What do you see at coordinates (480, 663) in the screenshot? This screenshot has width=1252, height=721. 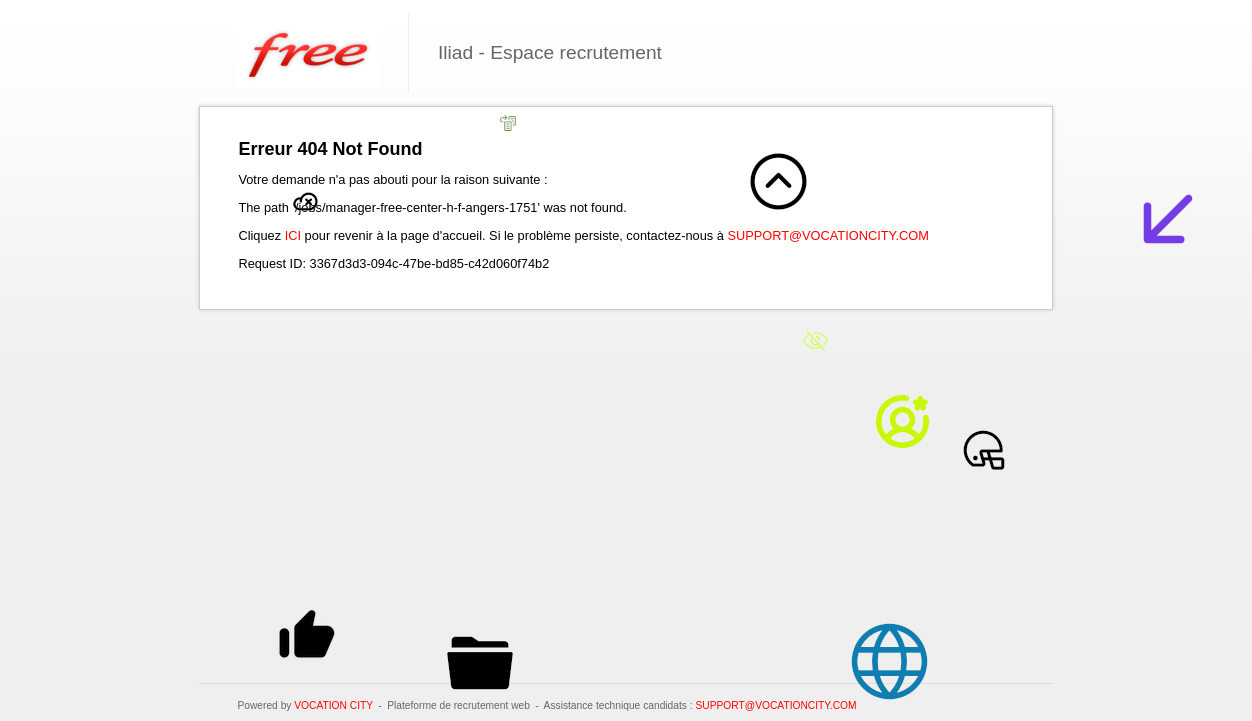 I see `open folder to view contents` at bounding box center [480, 663].